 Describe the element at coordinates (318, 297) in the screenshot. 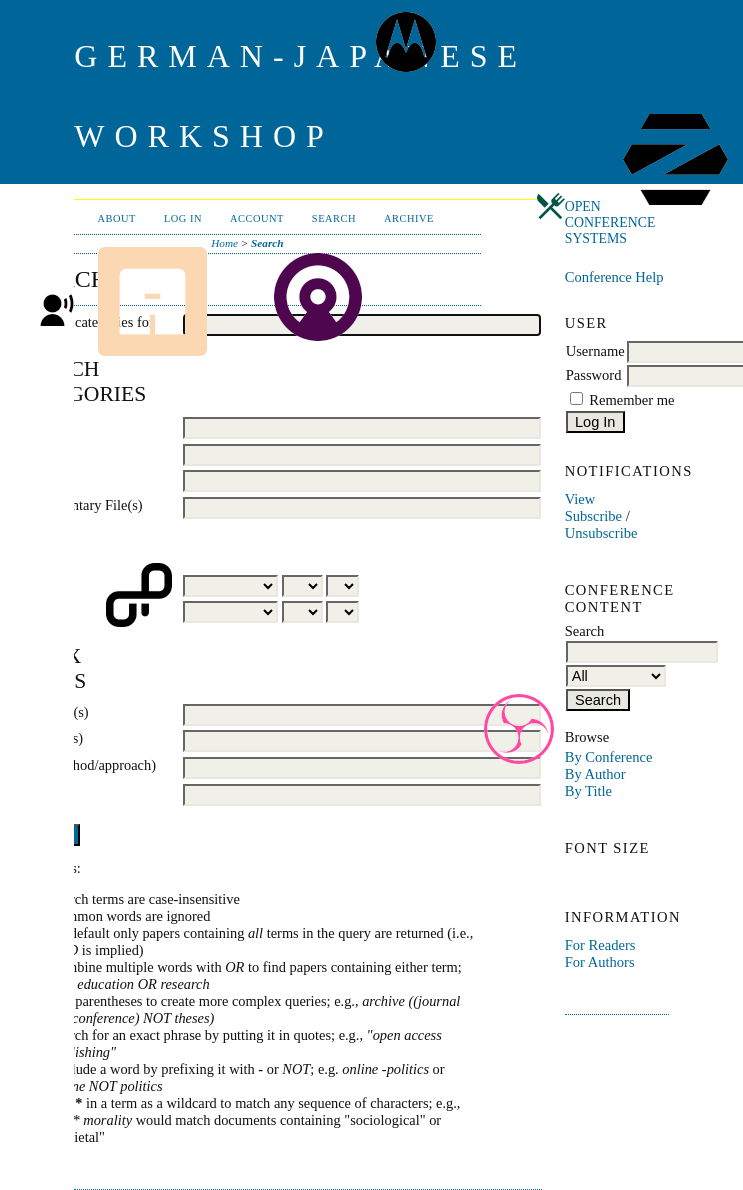

I see `open the Castro podcast app` at that location.